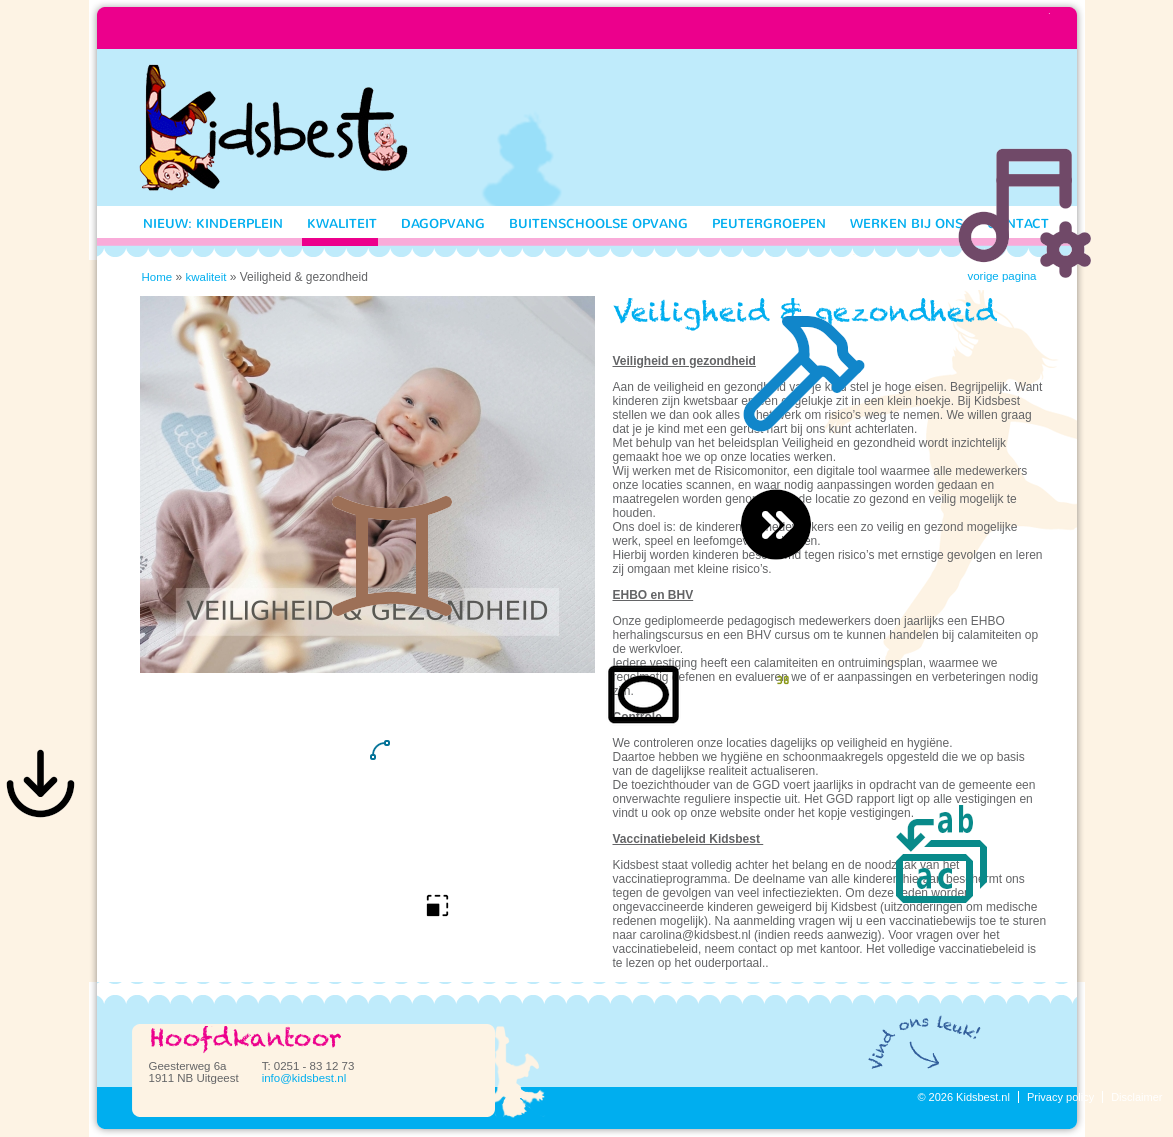 The image size is (1173, 1137). What do you see at coordinates (776, 525) in the screenshot?
I see `skip forward or advance to next item` at bounding box center [776, 525].